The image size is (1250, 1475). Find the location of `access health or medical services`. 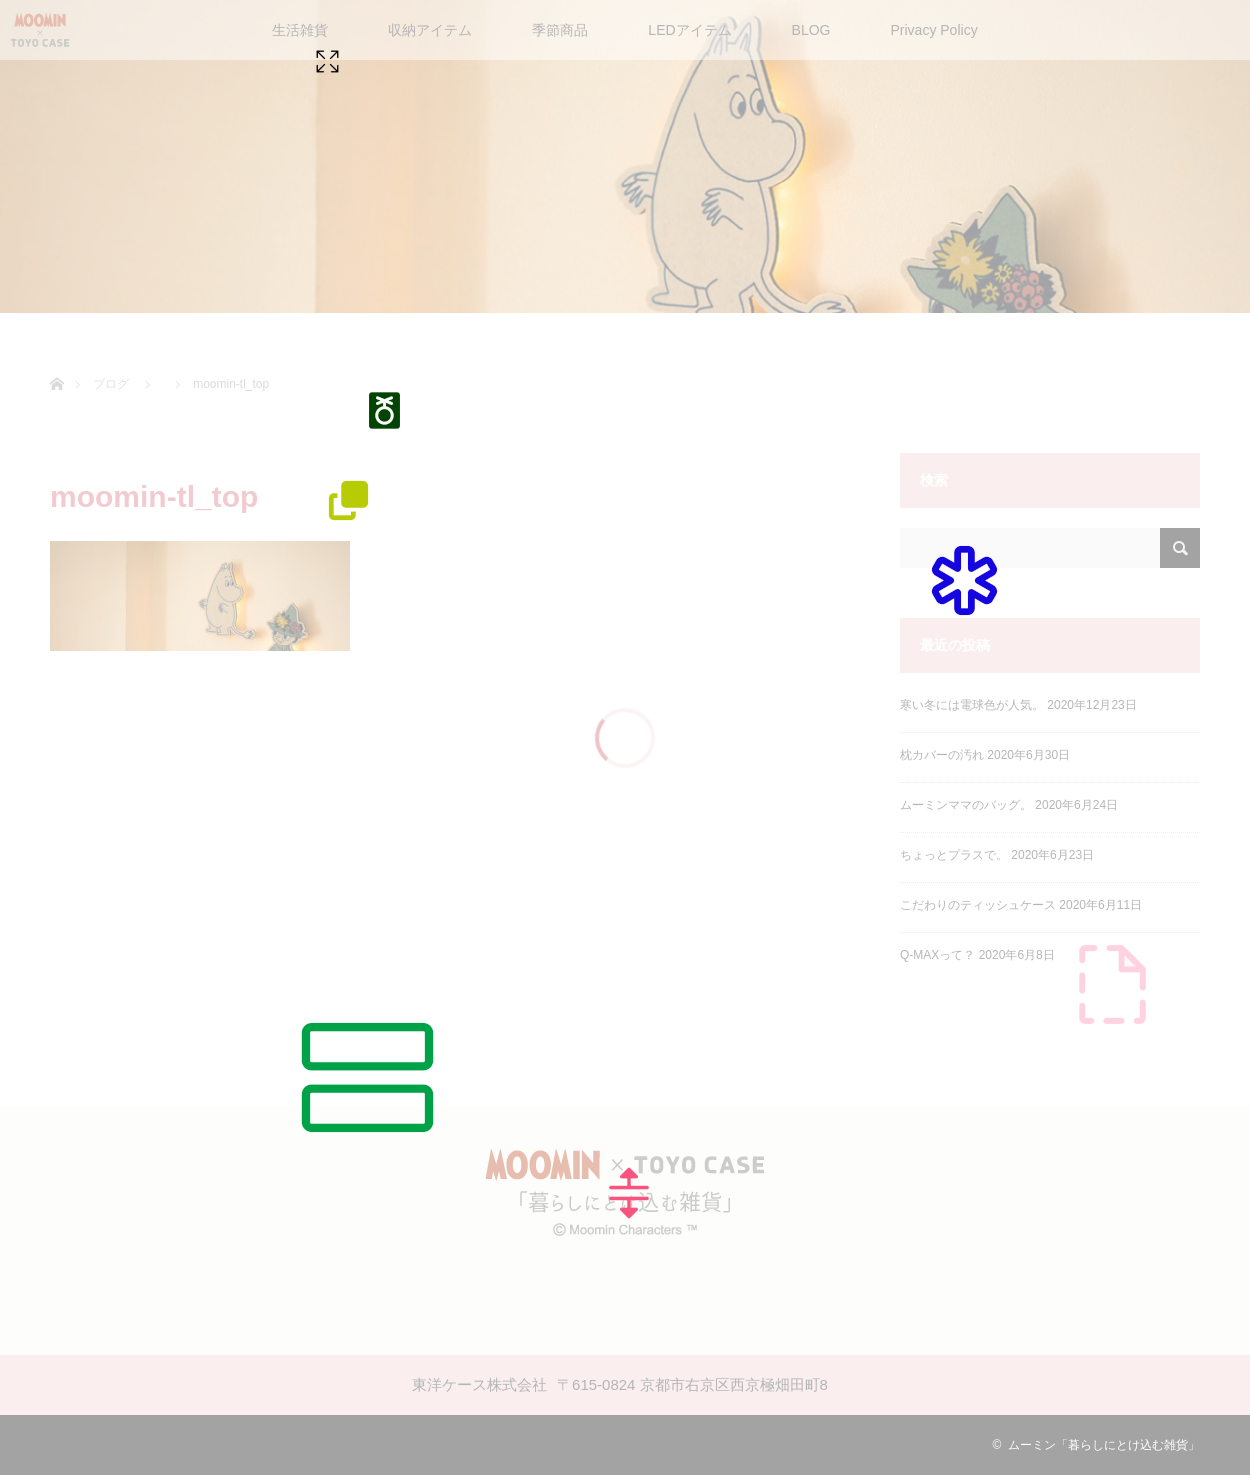

access health or medical services is located at coordinates (964, 580).